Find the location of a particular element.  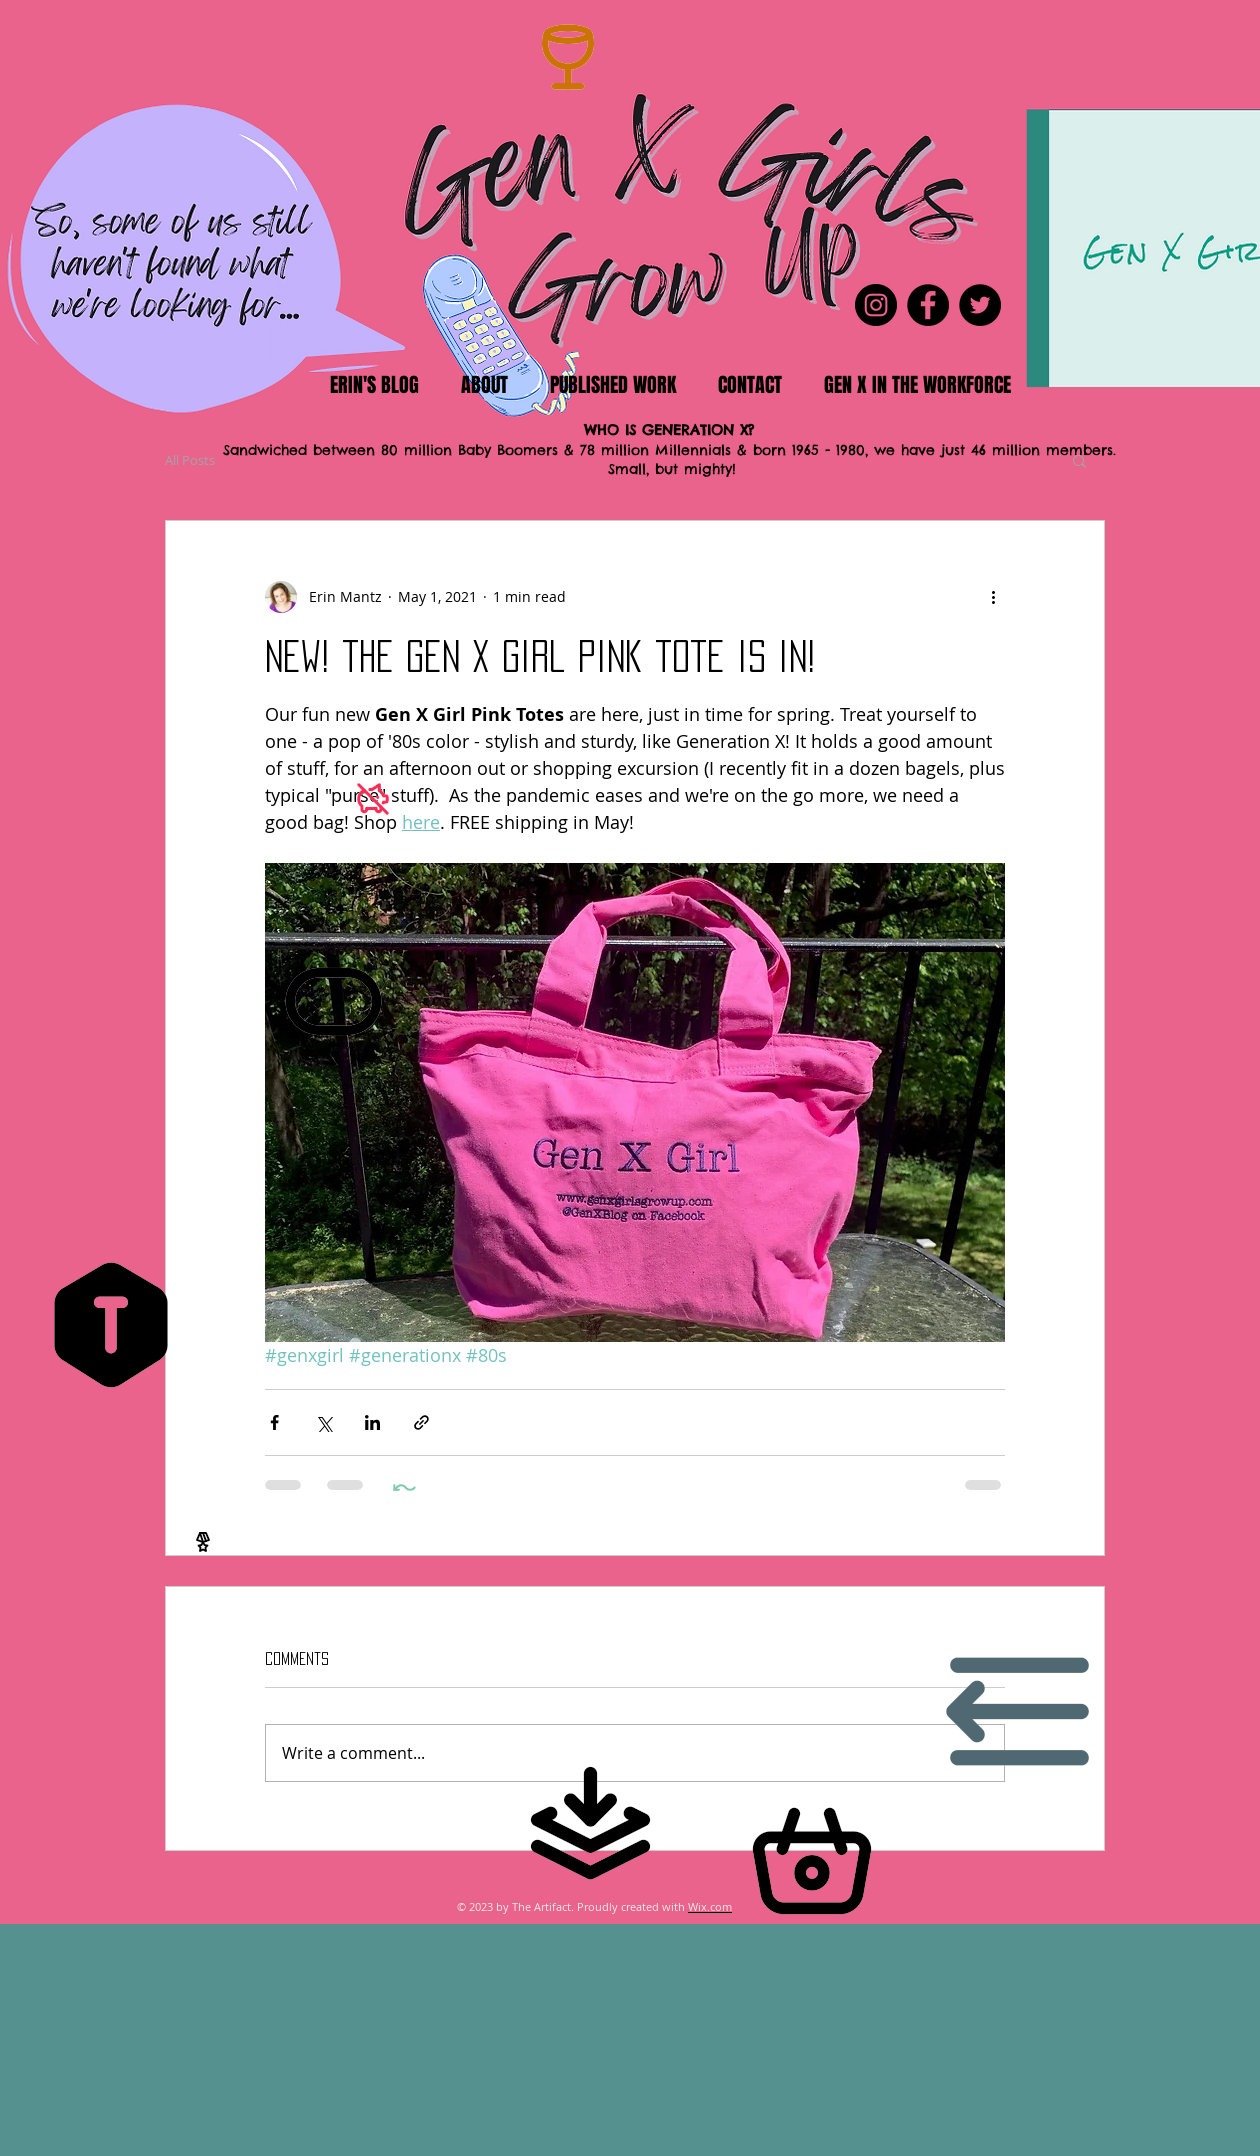

text or typography tool is located at coordinates (111, 1325).